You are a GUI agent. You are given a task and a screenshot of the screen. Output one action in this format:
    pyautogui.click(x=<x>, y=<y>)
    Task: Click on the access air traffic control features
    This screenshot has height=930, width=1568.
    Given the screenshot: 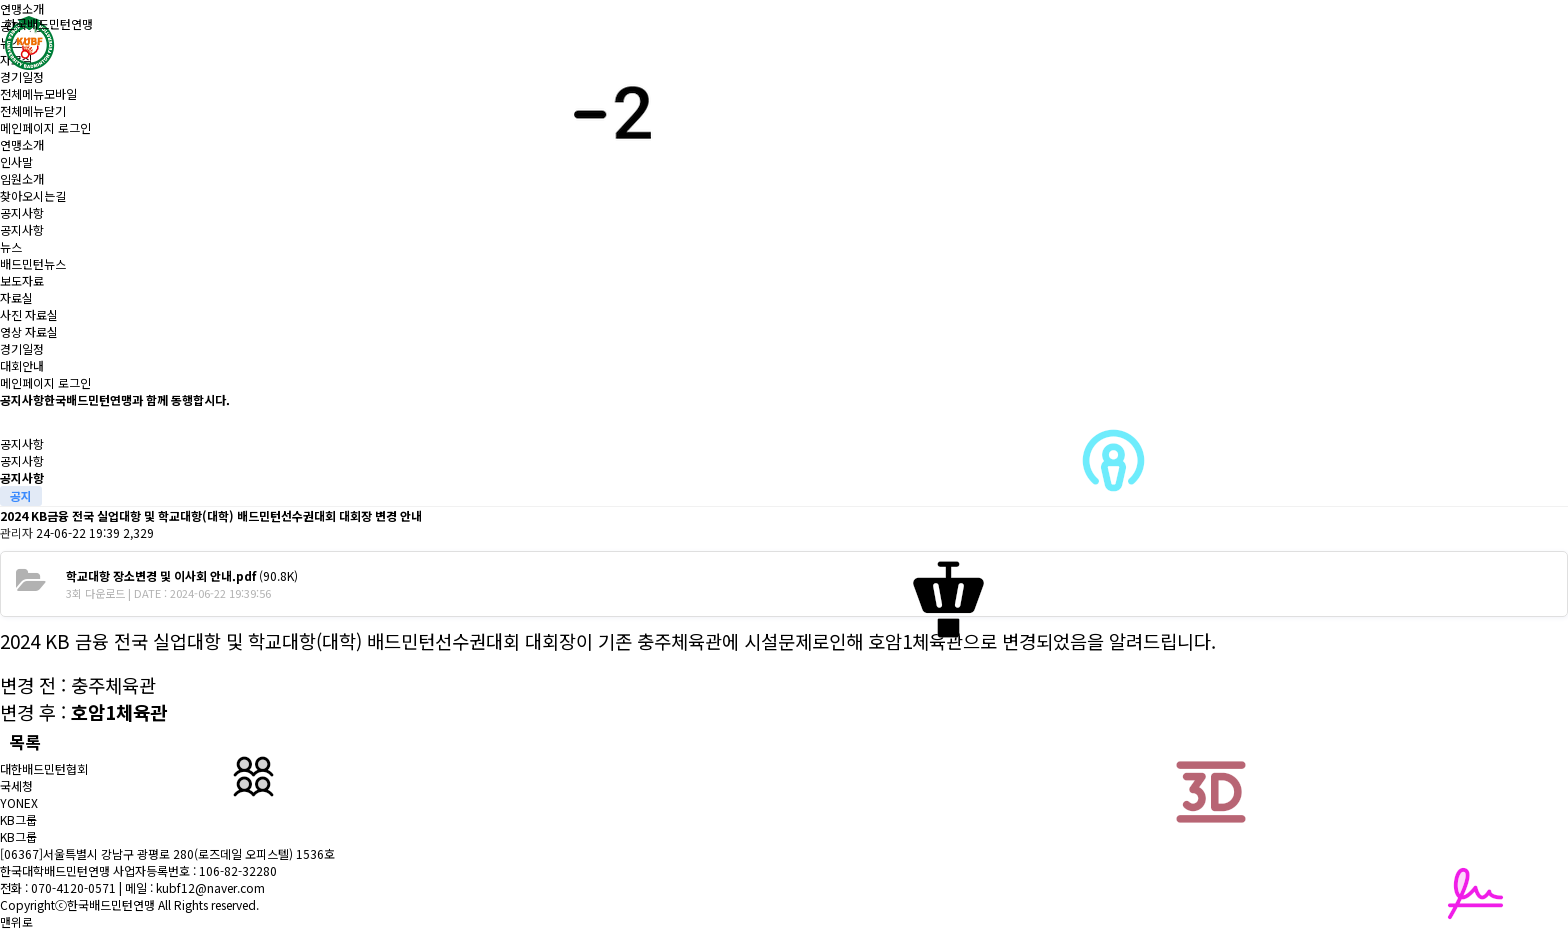 What is the action you would take?
    pyautogui.click(x=948, y=599)
    